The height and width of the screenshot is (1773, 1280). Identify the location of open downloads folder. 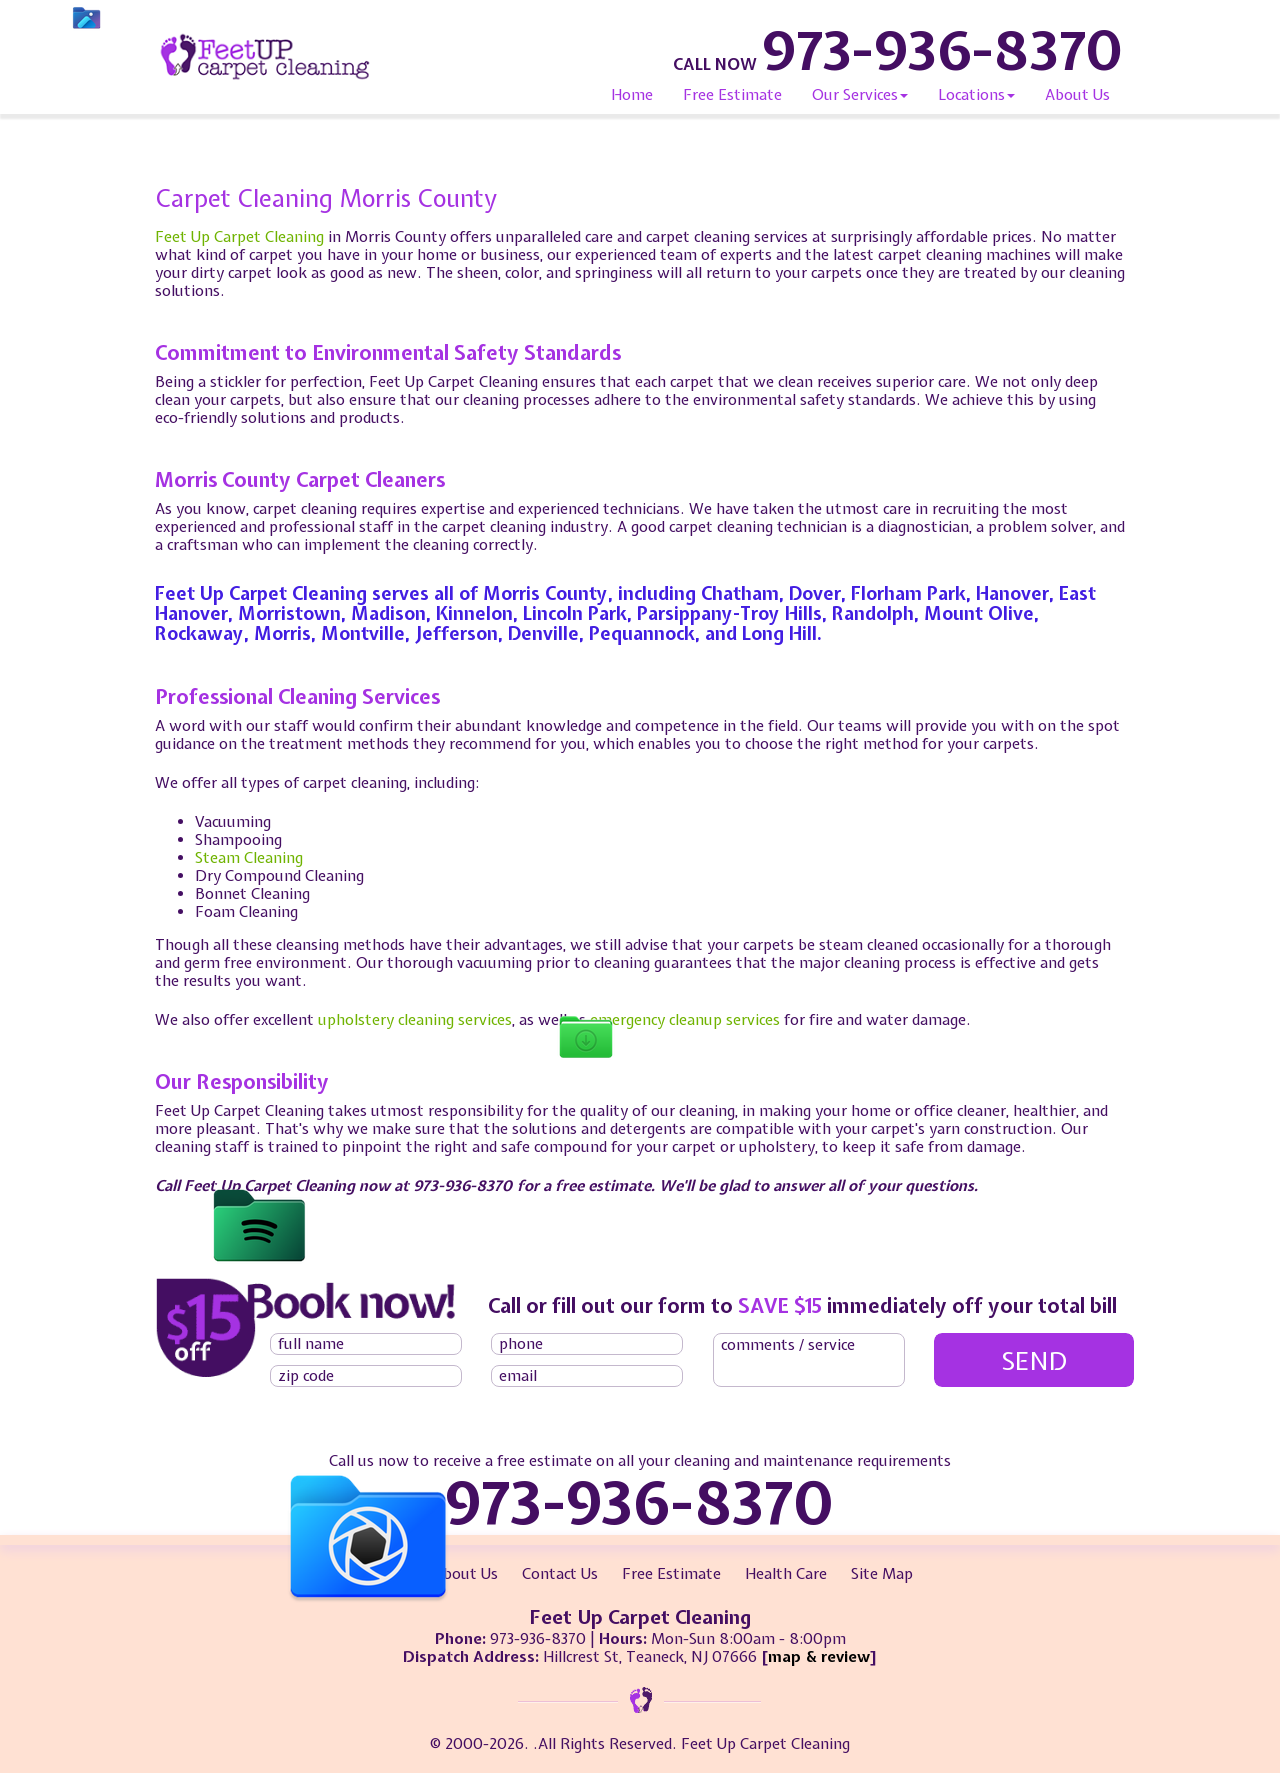
(586, 1037).